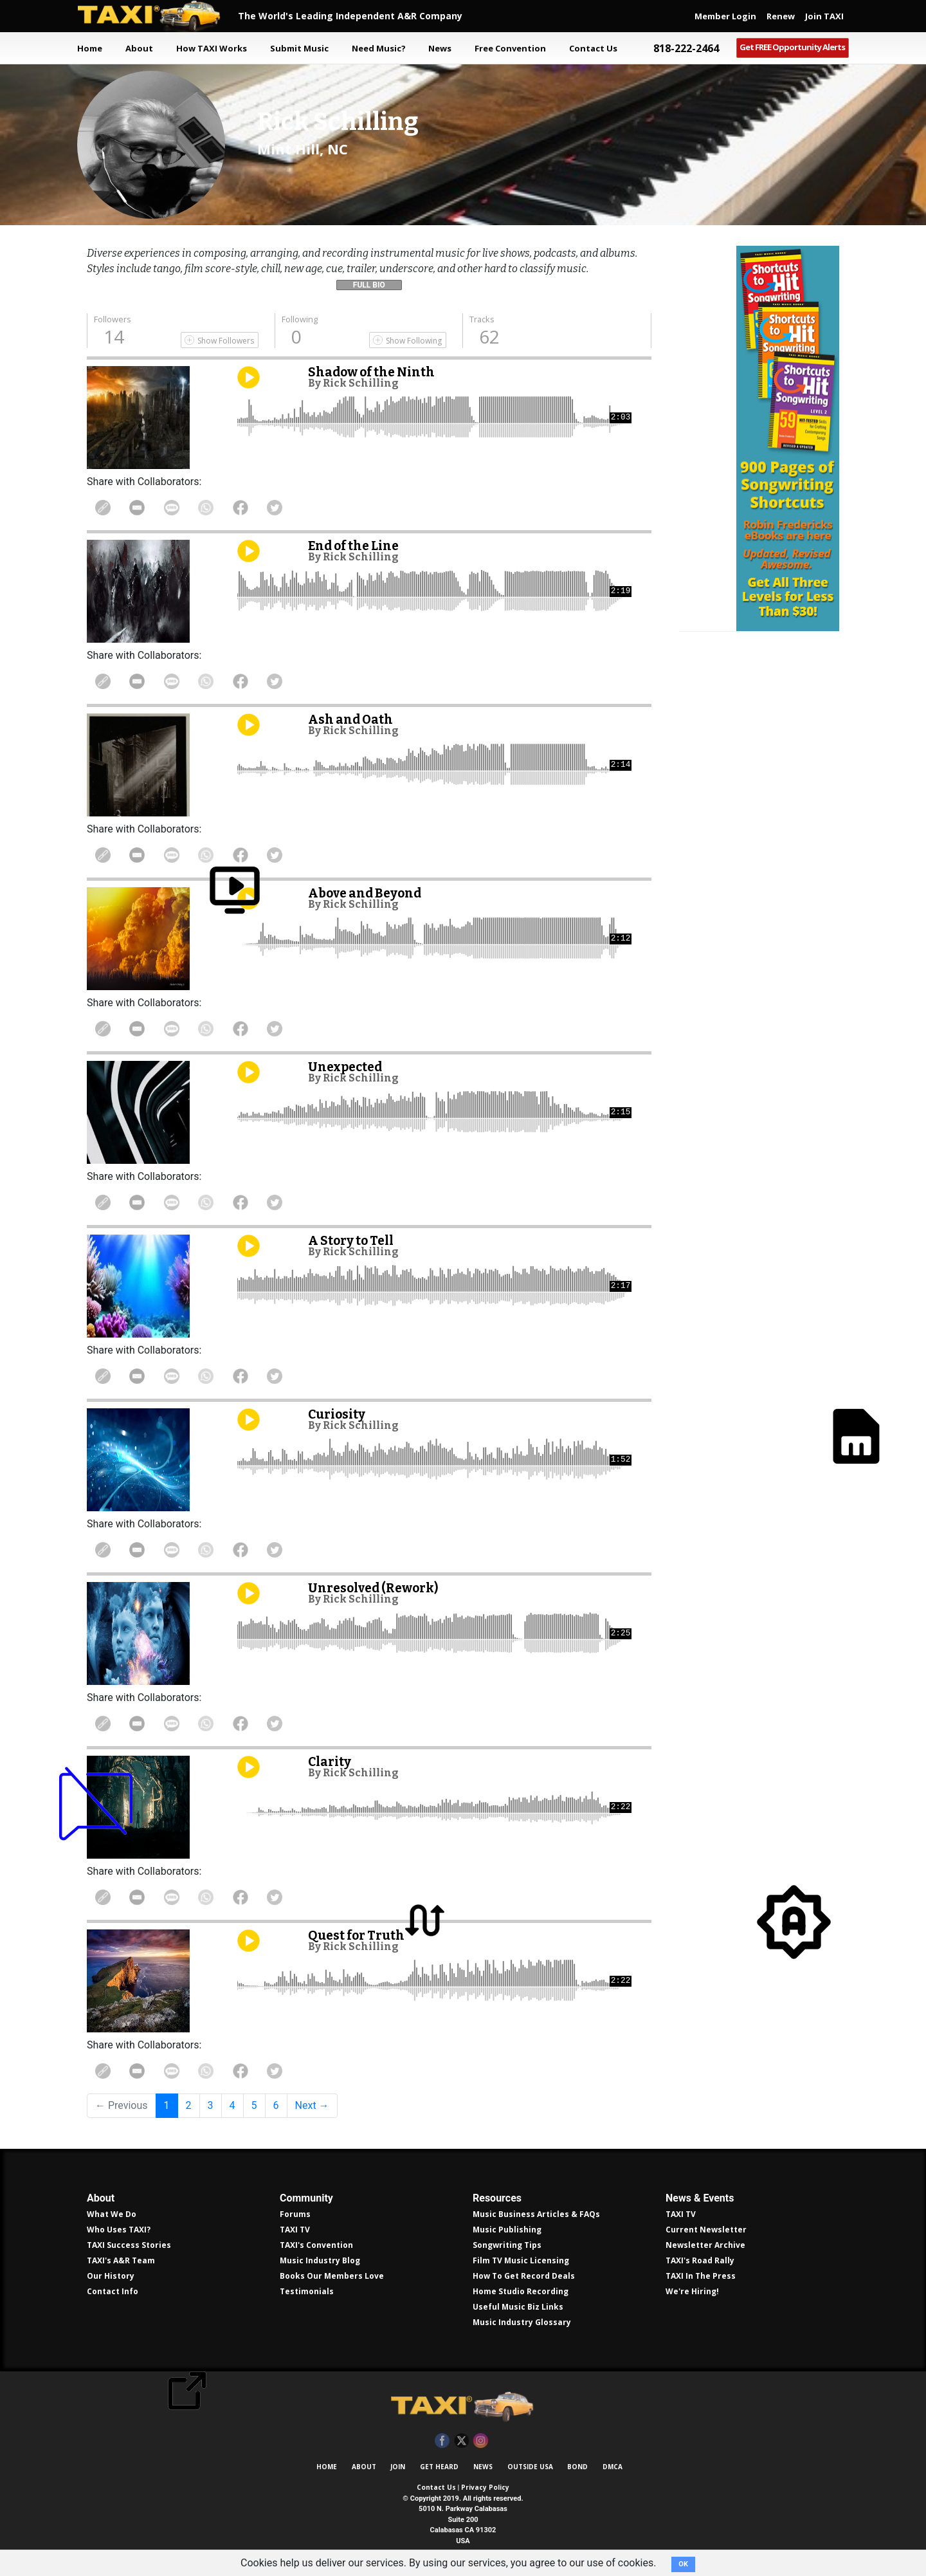  I want to click on play video on monitor or screen, so click(235, 888).